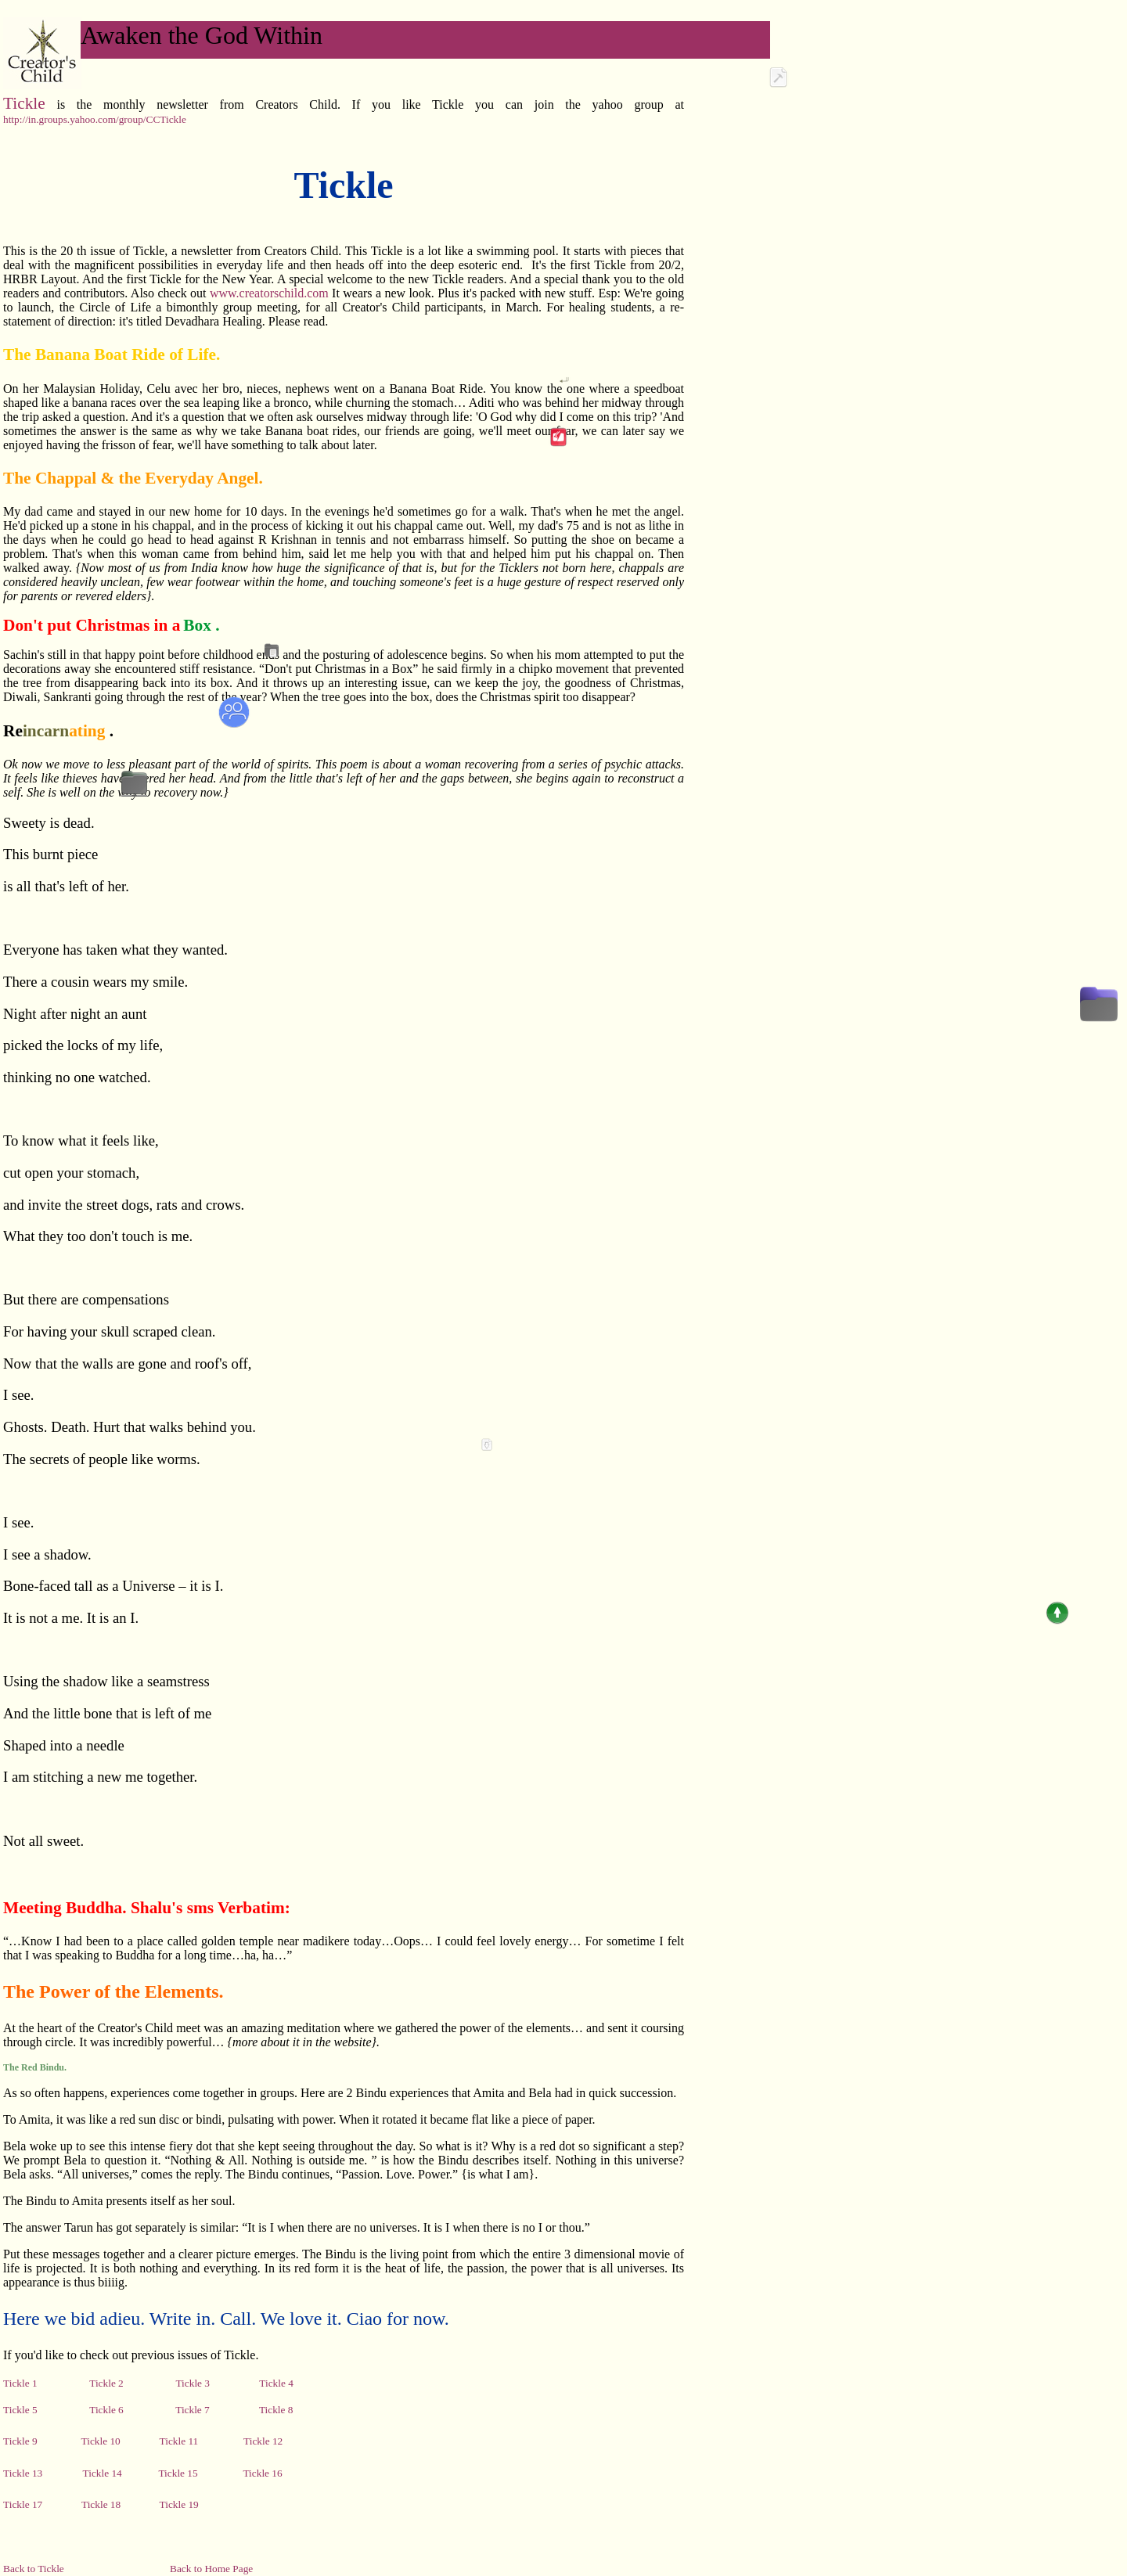  Describe the element at coordinates (564, 380) in the screenshot. I see `reply to all recipients of an email` at that location.